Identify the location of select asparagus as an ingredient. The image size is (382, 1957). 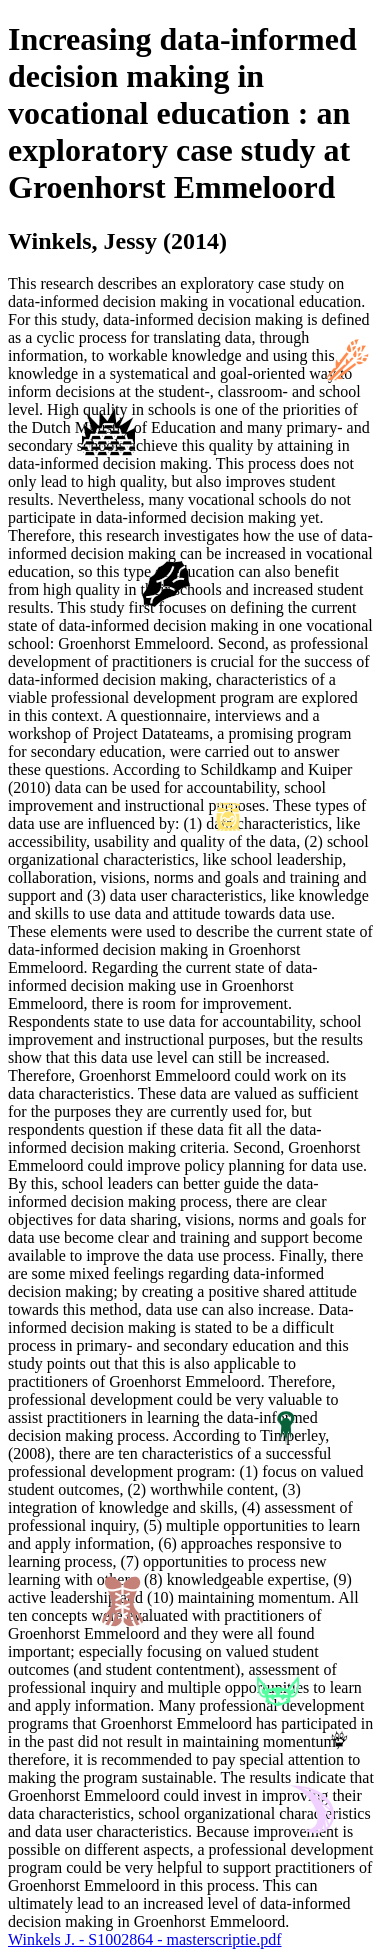
(347, 359).